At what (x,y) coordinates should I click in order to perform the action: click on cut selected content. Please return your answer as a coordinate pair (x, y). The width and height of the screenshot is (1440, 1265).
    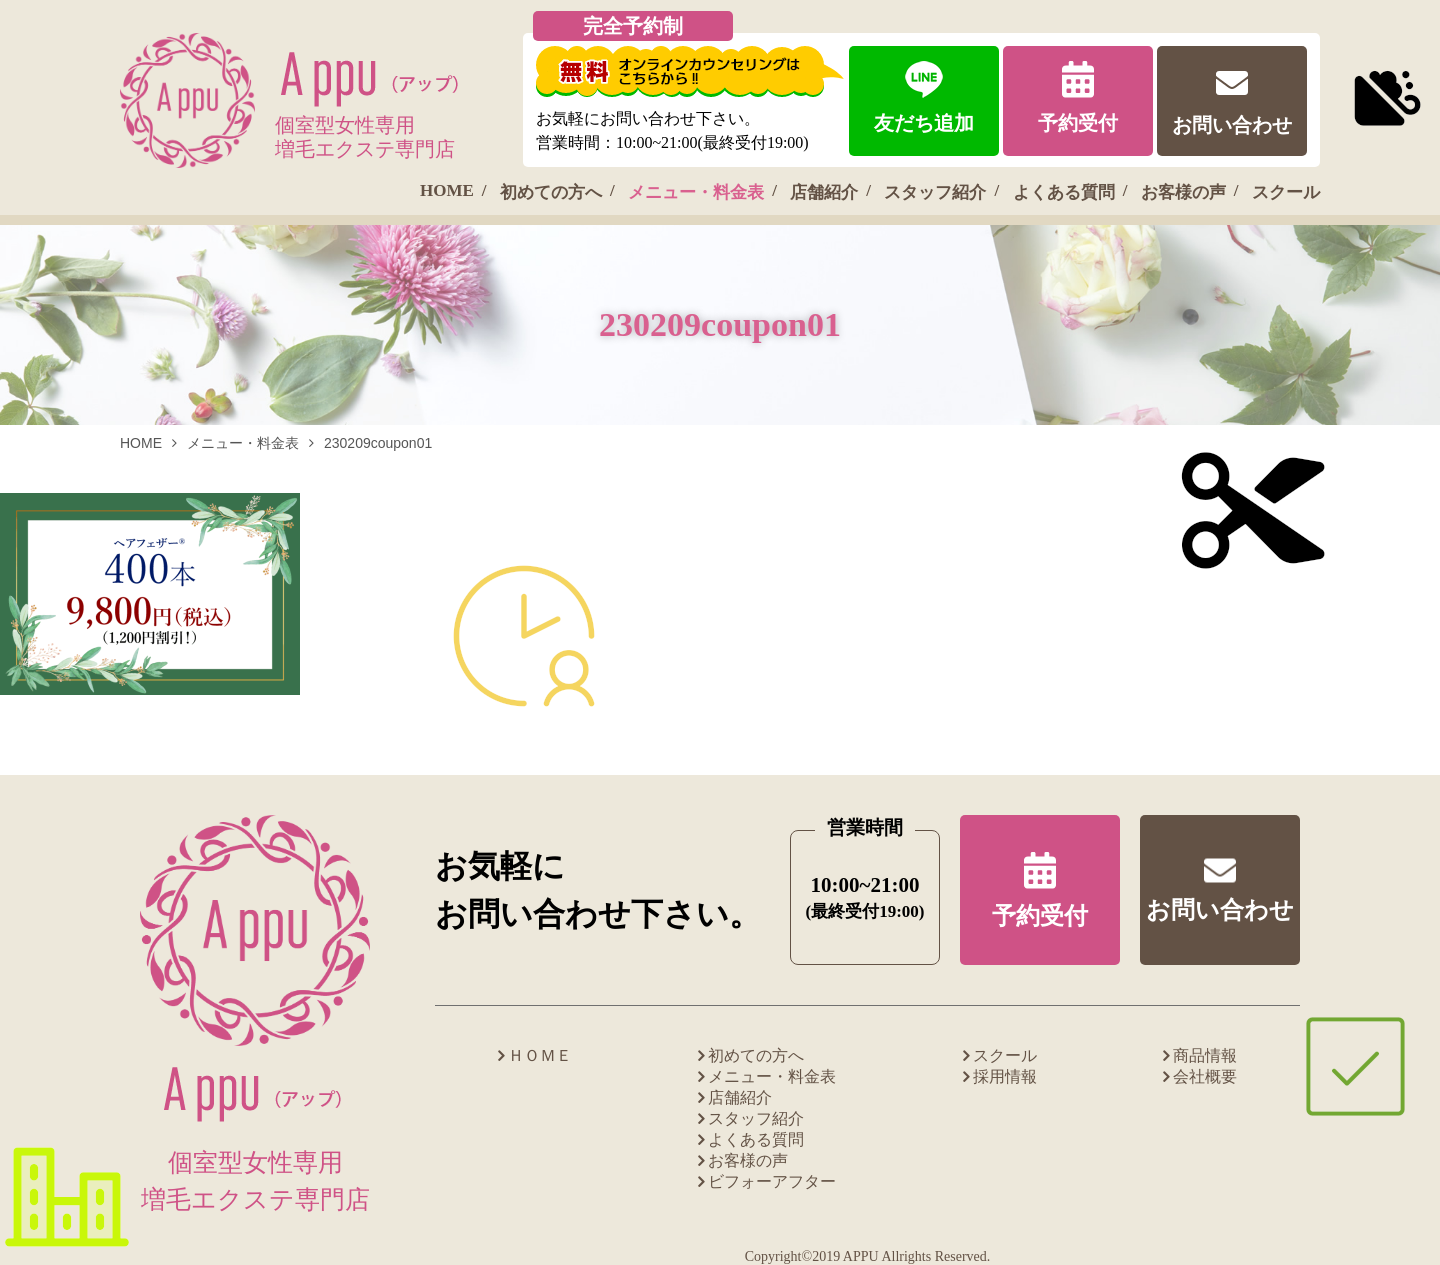
    Looking at the image, I should click on (1250, 510).